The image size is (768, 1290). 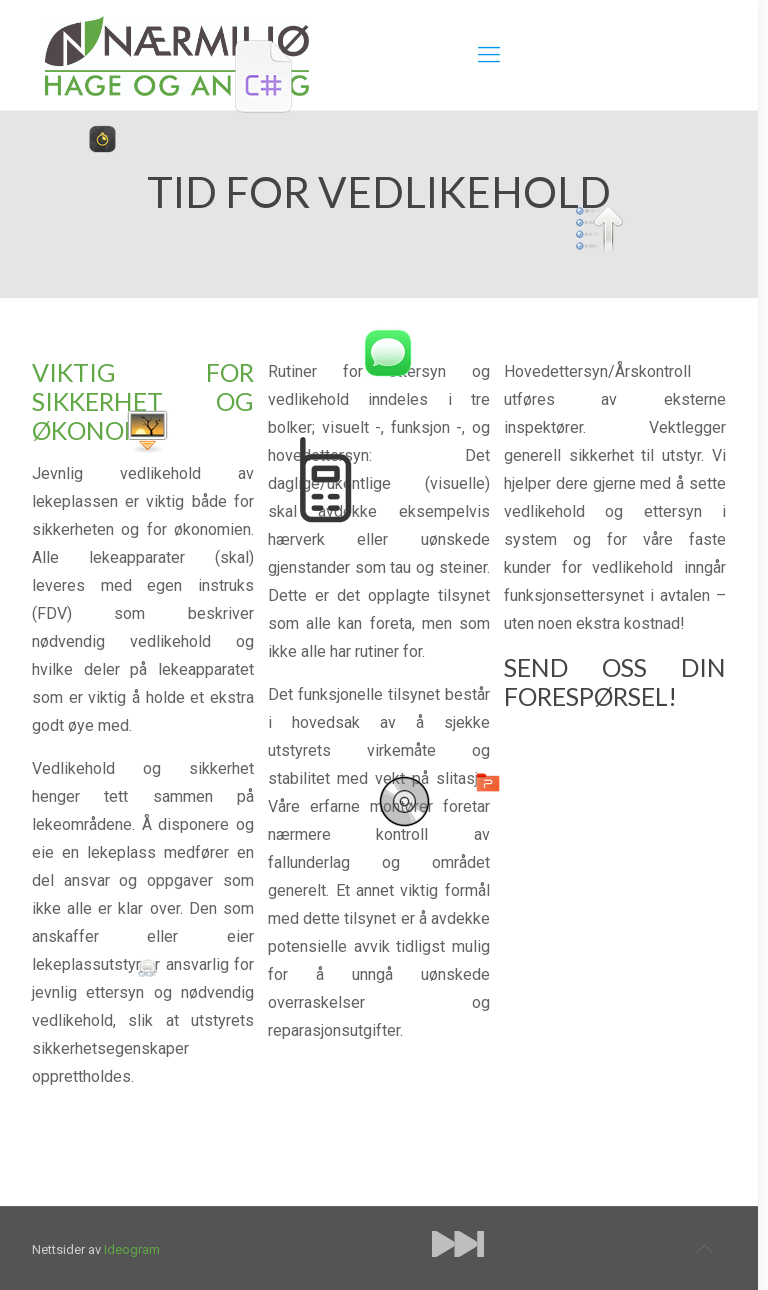 What do you see at coordinates (388, 353) in the screenshot?
I see `open the messages app` at bounding box center [388, 353].